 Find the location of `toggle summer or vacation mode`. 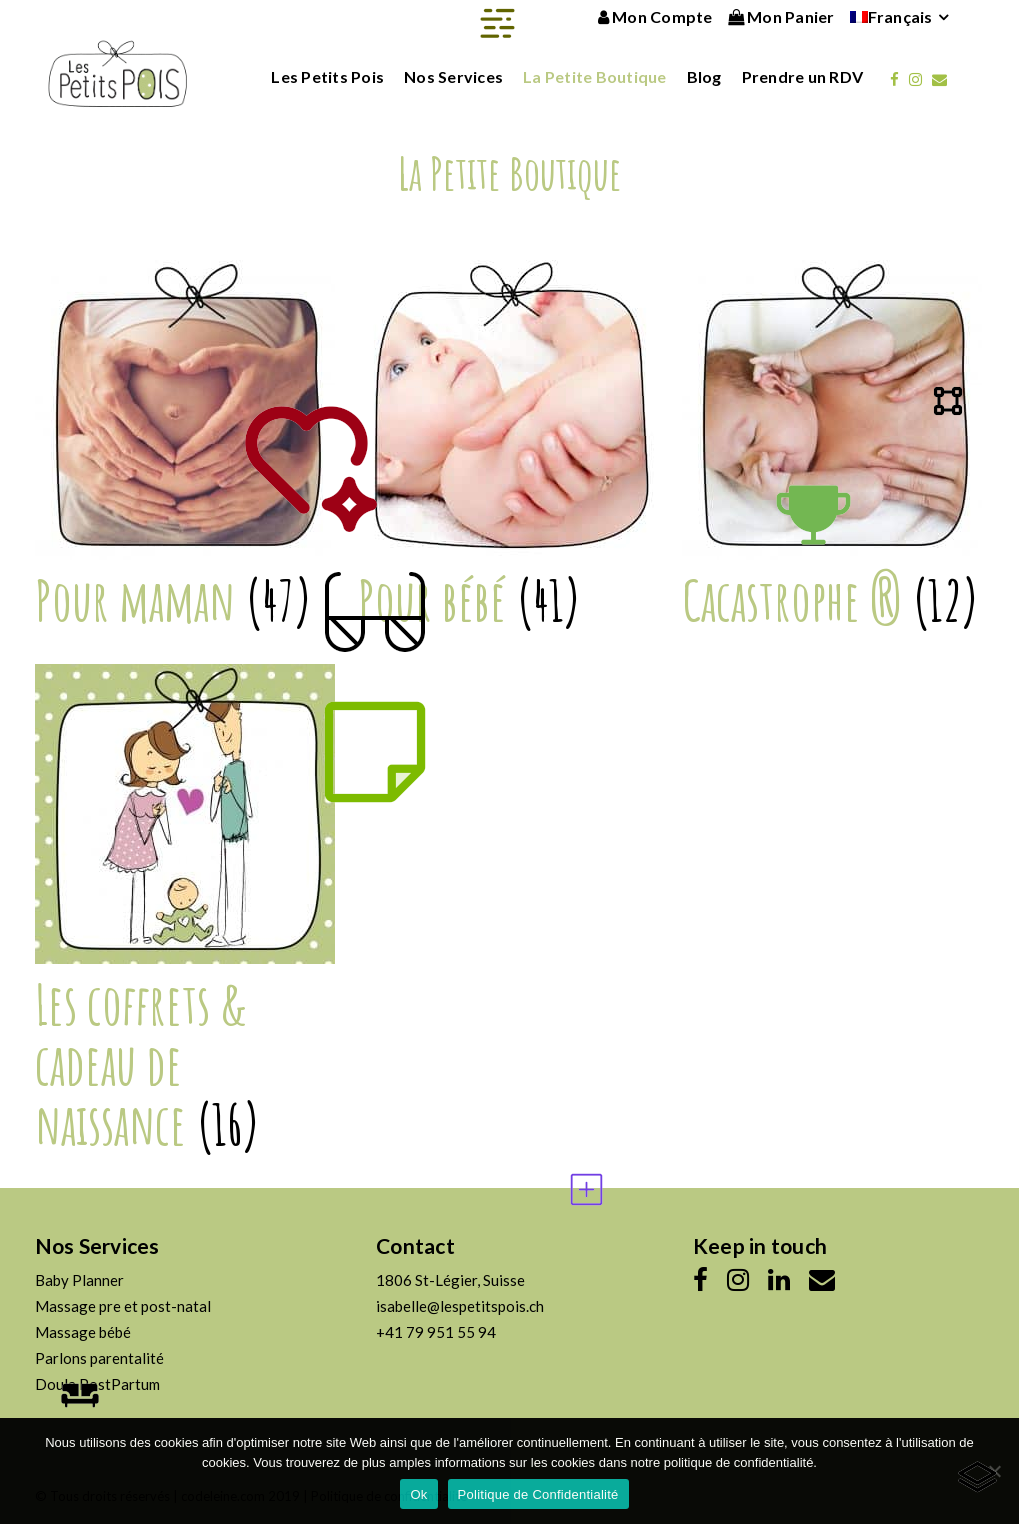

toggle summer or vacation mode is located at coordinates (375, 614).